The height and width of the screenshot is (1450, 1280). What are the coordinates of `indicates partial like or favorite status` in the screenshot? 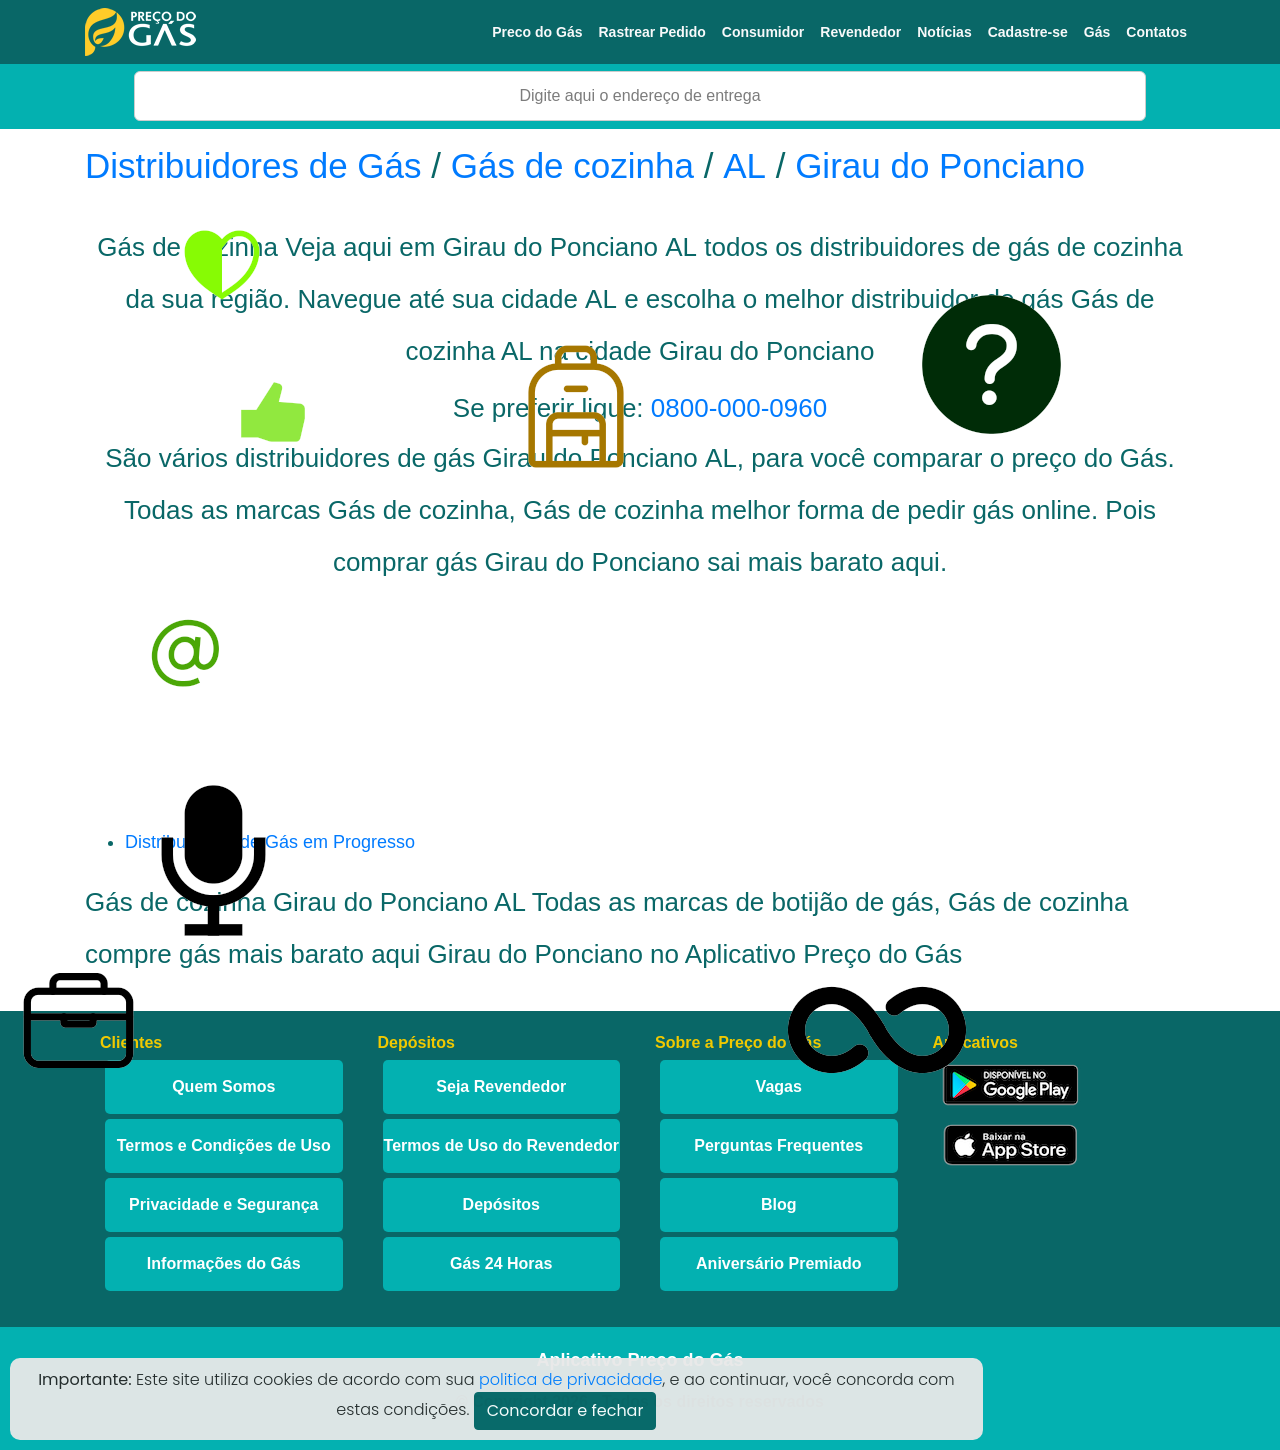 It's located at (222, 265).